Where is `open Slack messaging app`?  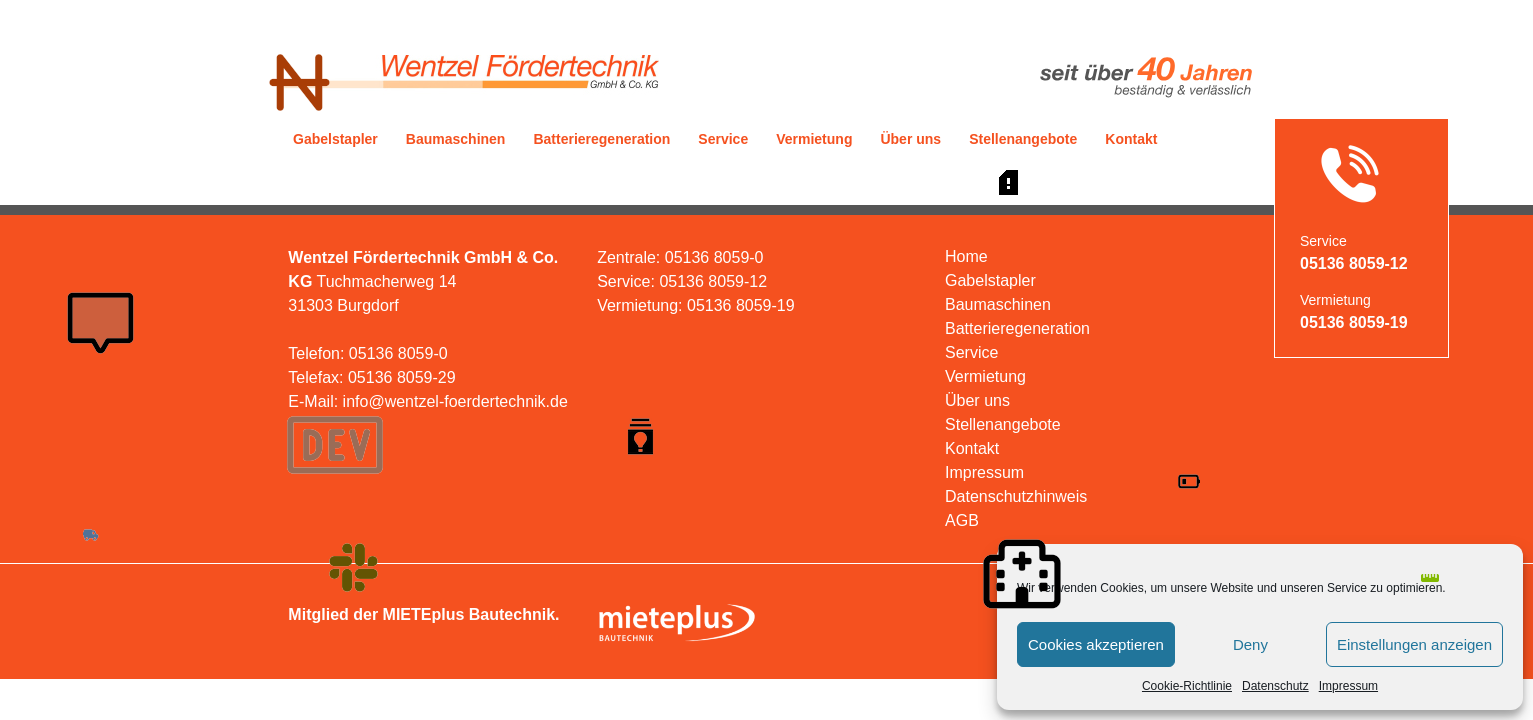
open Slack messaging app is located at coordinates (353, 567).